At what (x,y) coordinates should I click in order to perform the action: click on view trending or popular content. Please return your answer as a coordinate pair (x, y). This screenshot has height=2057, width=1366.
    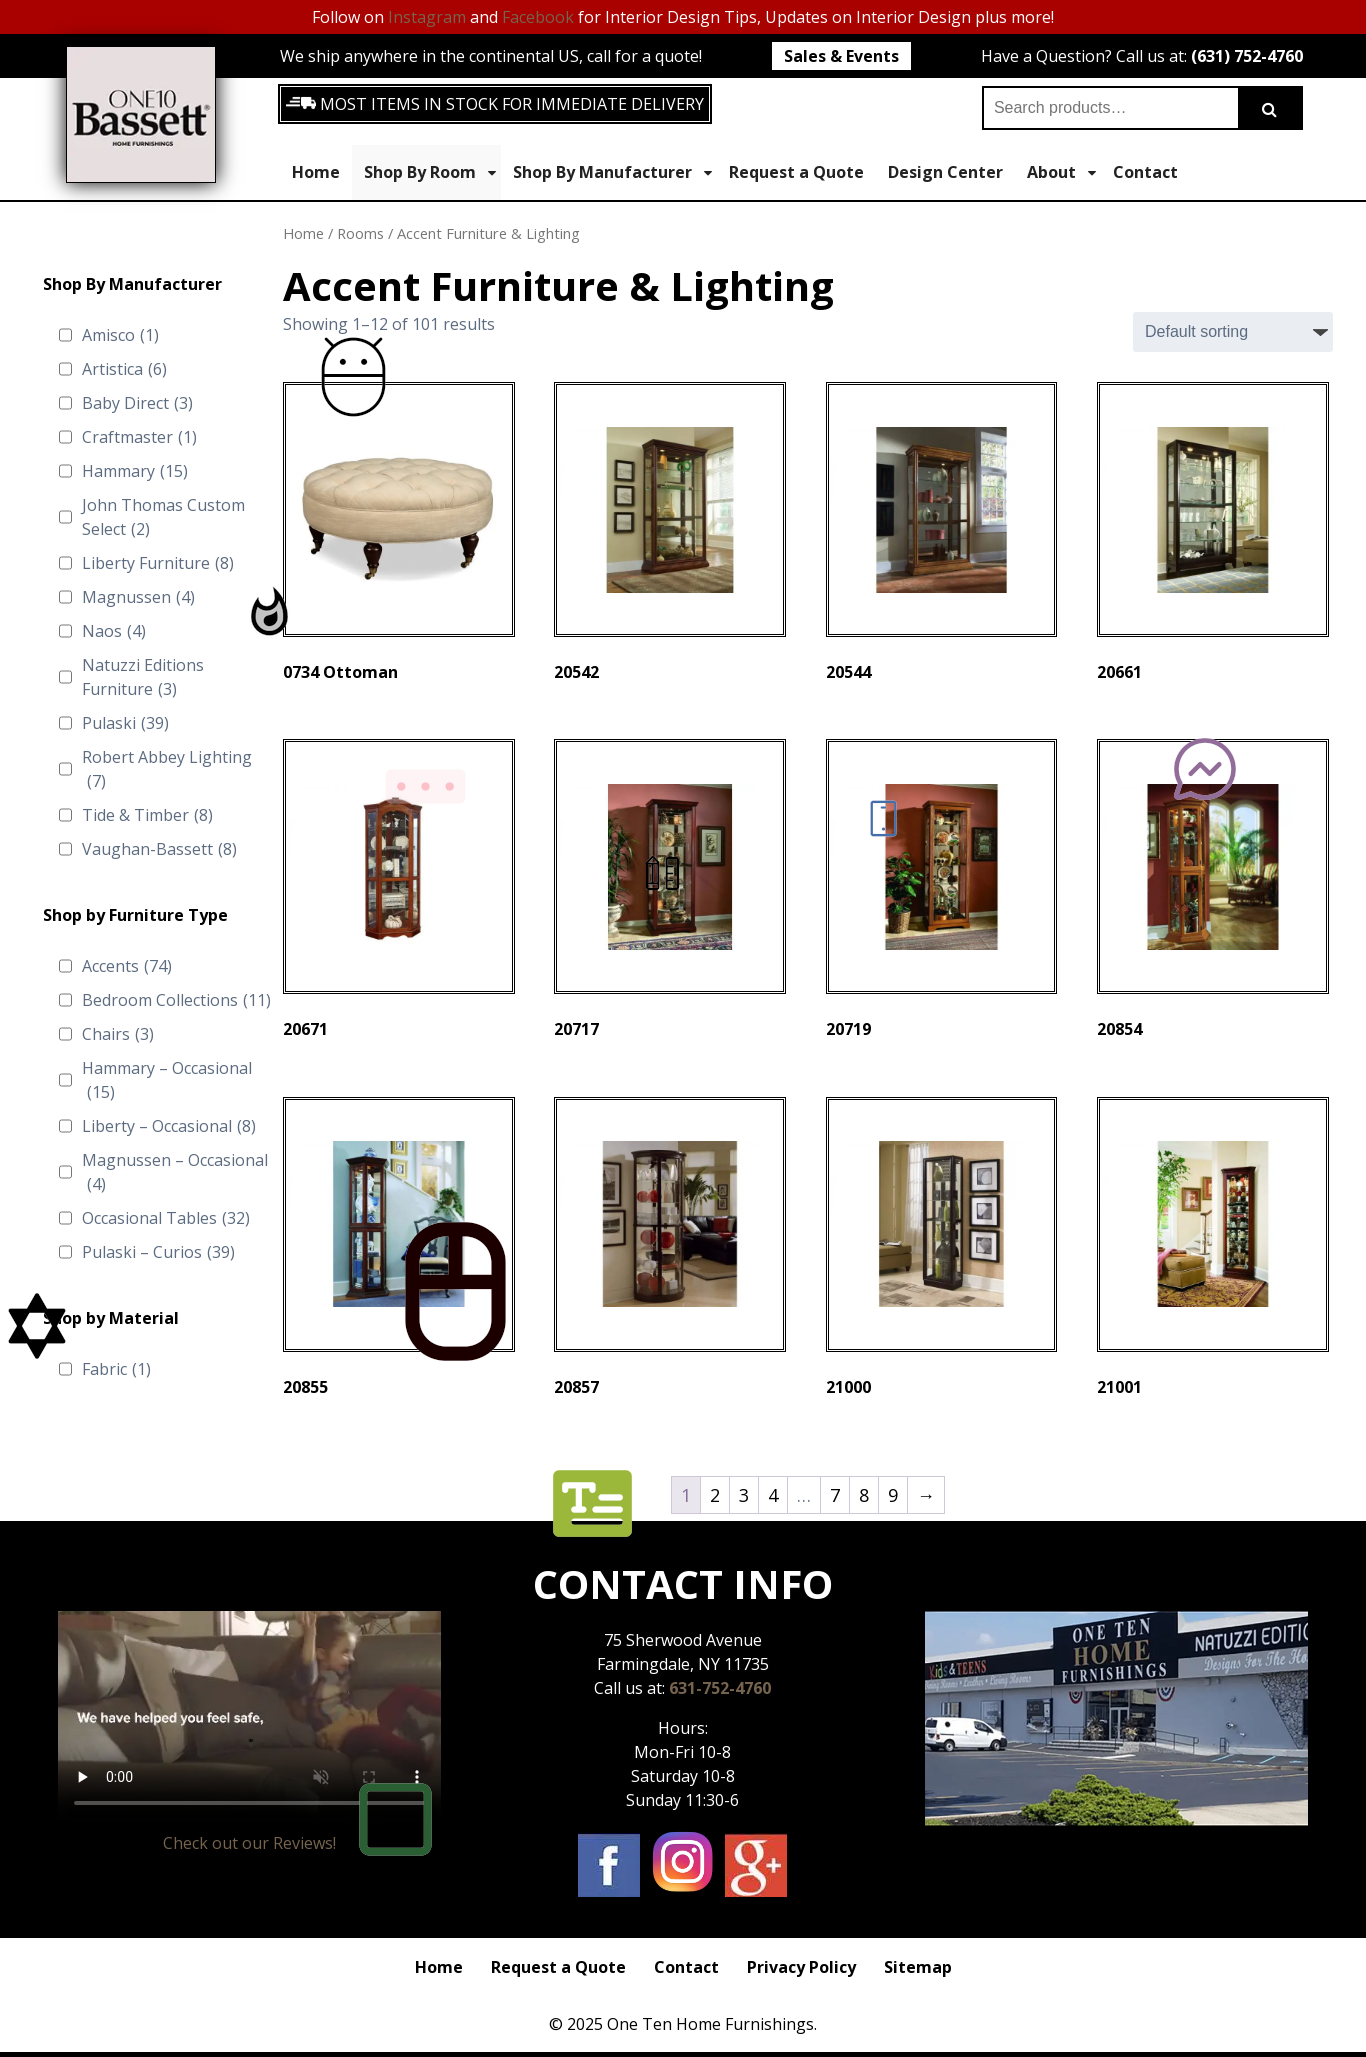
    Looking at the image, I should click on (269, 612).